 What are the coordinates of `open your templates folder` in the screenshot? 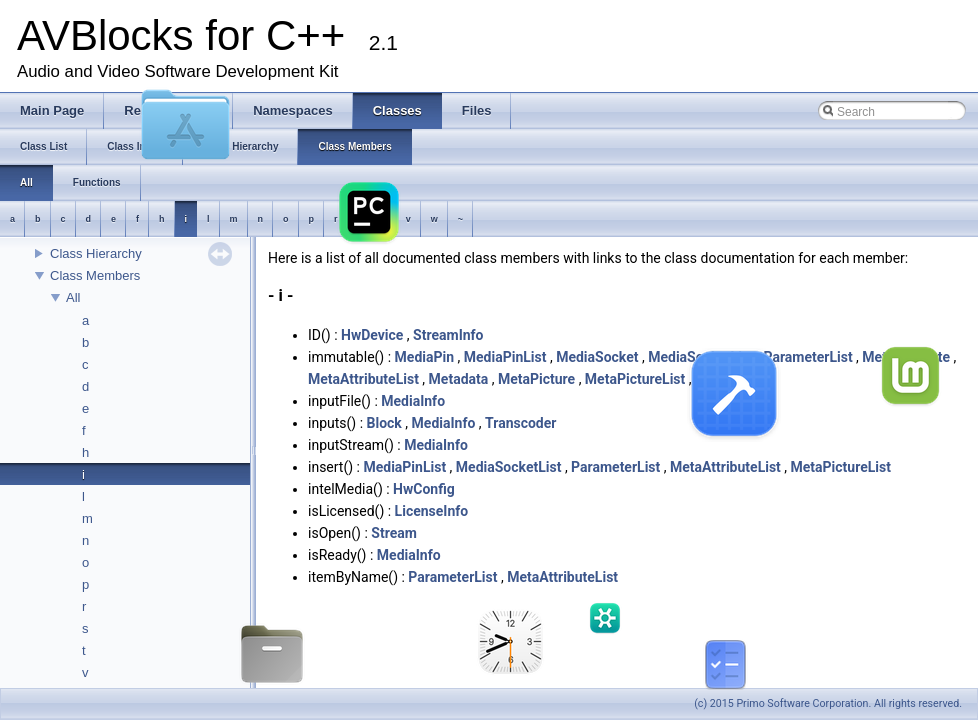 It's located at (185, 124).